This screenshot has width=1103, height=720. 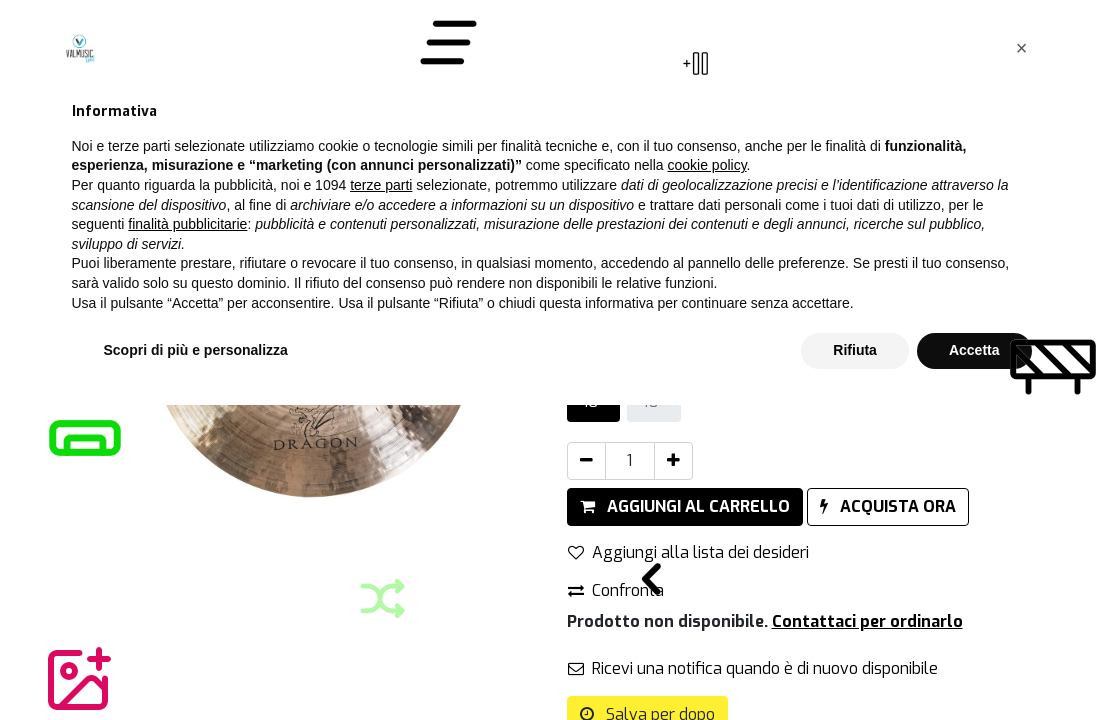 I want to click on shuffle playlist or queue, so click(x=382, y=598).